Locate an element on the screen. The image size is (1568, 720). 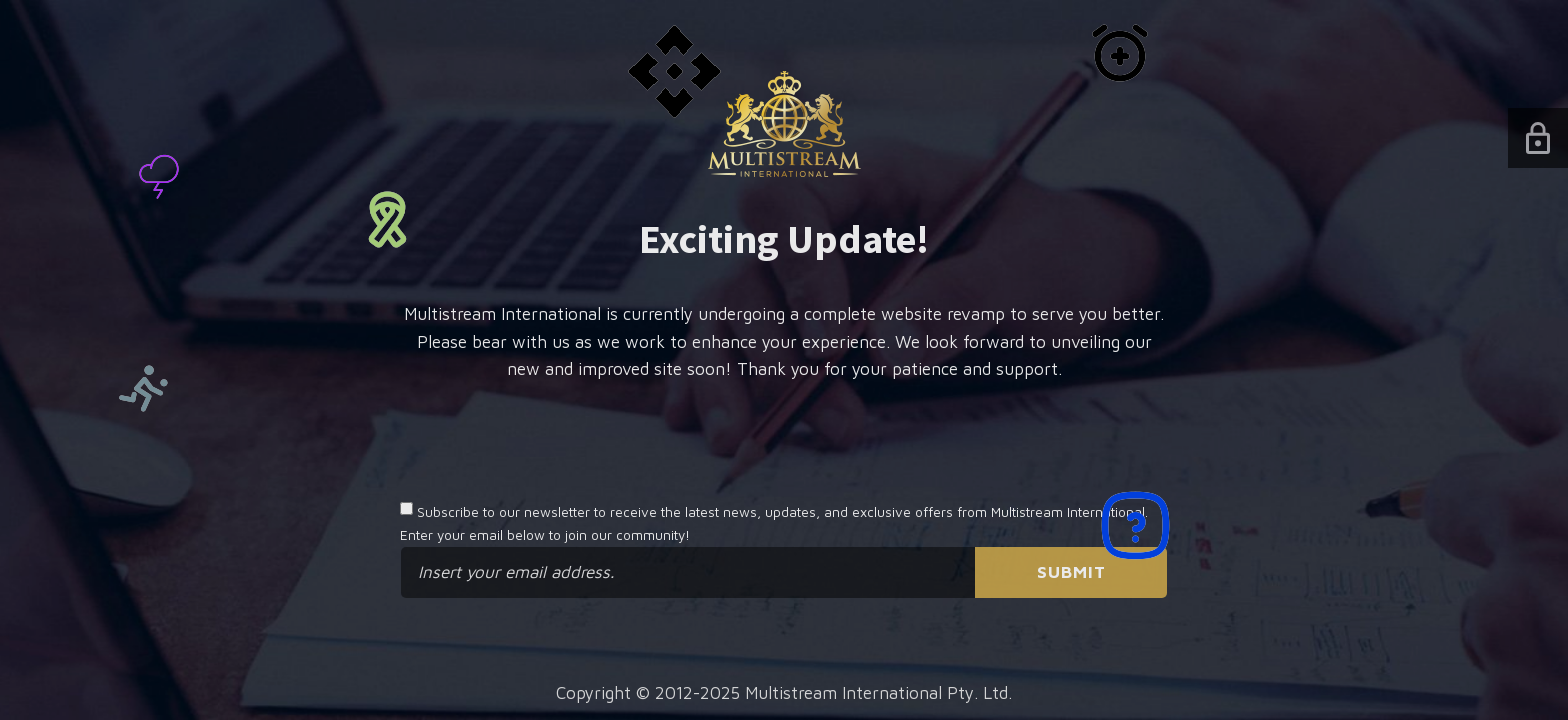
access API settings or configuration is located at coordinates (674, 71).